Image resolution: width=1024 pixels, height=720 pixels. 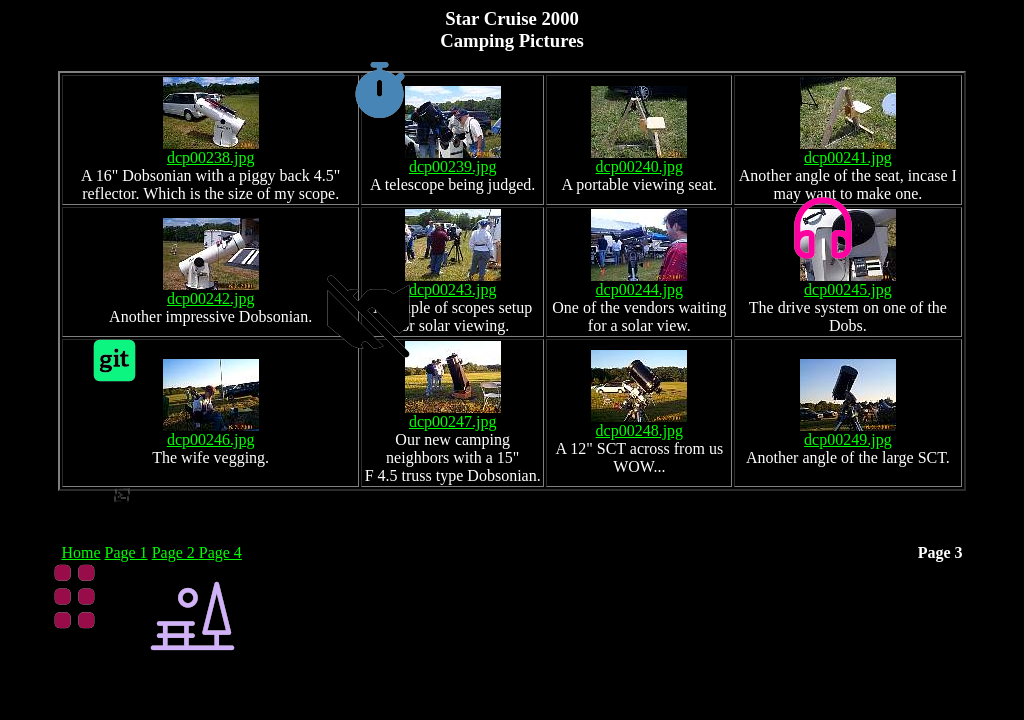 What do you see at coordinates (122, 495) in the screenshot?
I see `open powershell terminal` at bounding box center [122, 495].